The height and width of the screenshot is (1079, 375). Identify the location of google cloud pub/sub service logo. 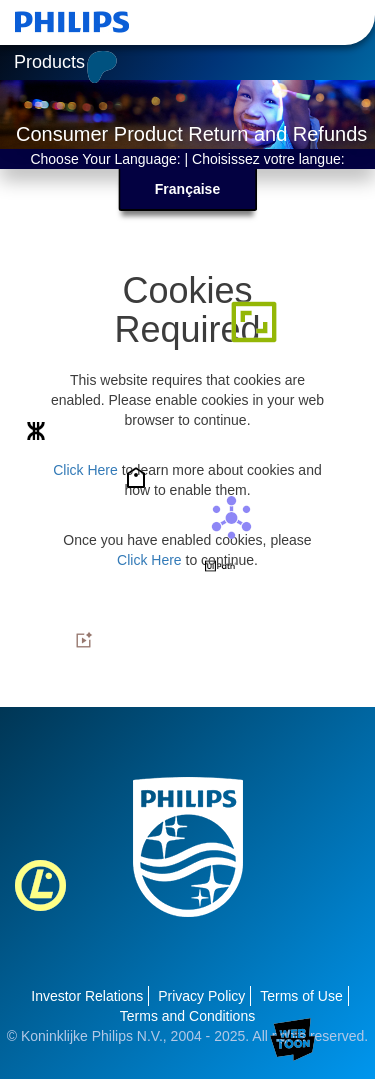
(231, 517).